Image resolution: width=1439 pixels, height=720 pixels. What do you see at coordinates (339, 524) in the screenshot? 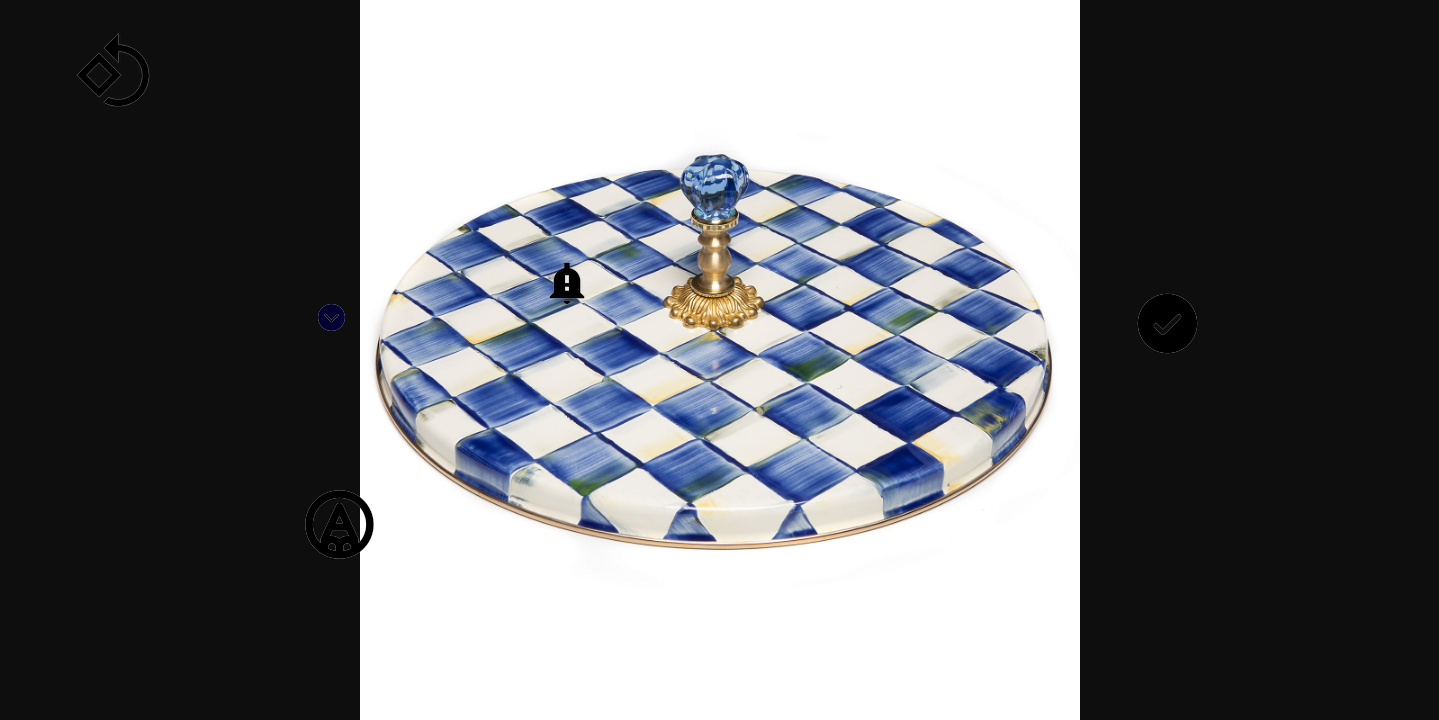
I see `edit or modify content` at bounding box center [339, 524].